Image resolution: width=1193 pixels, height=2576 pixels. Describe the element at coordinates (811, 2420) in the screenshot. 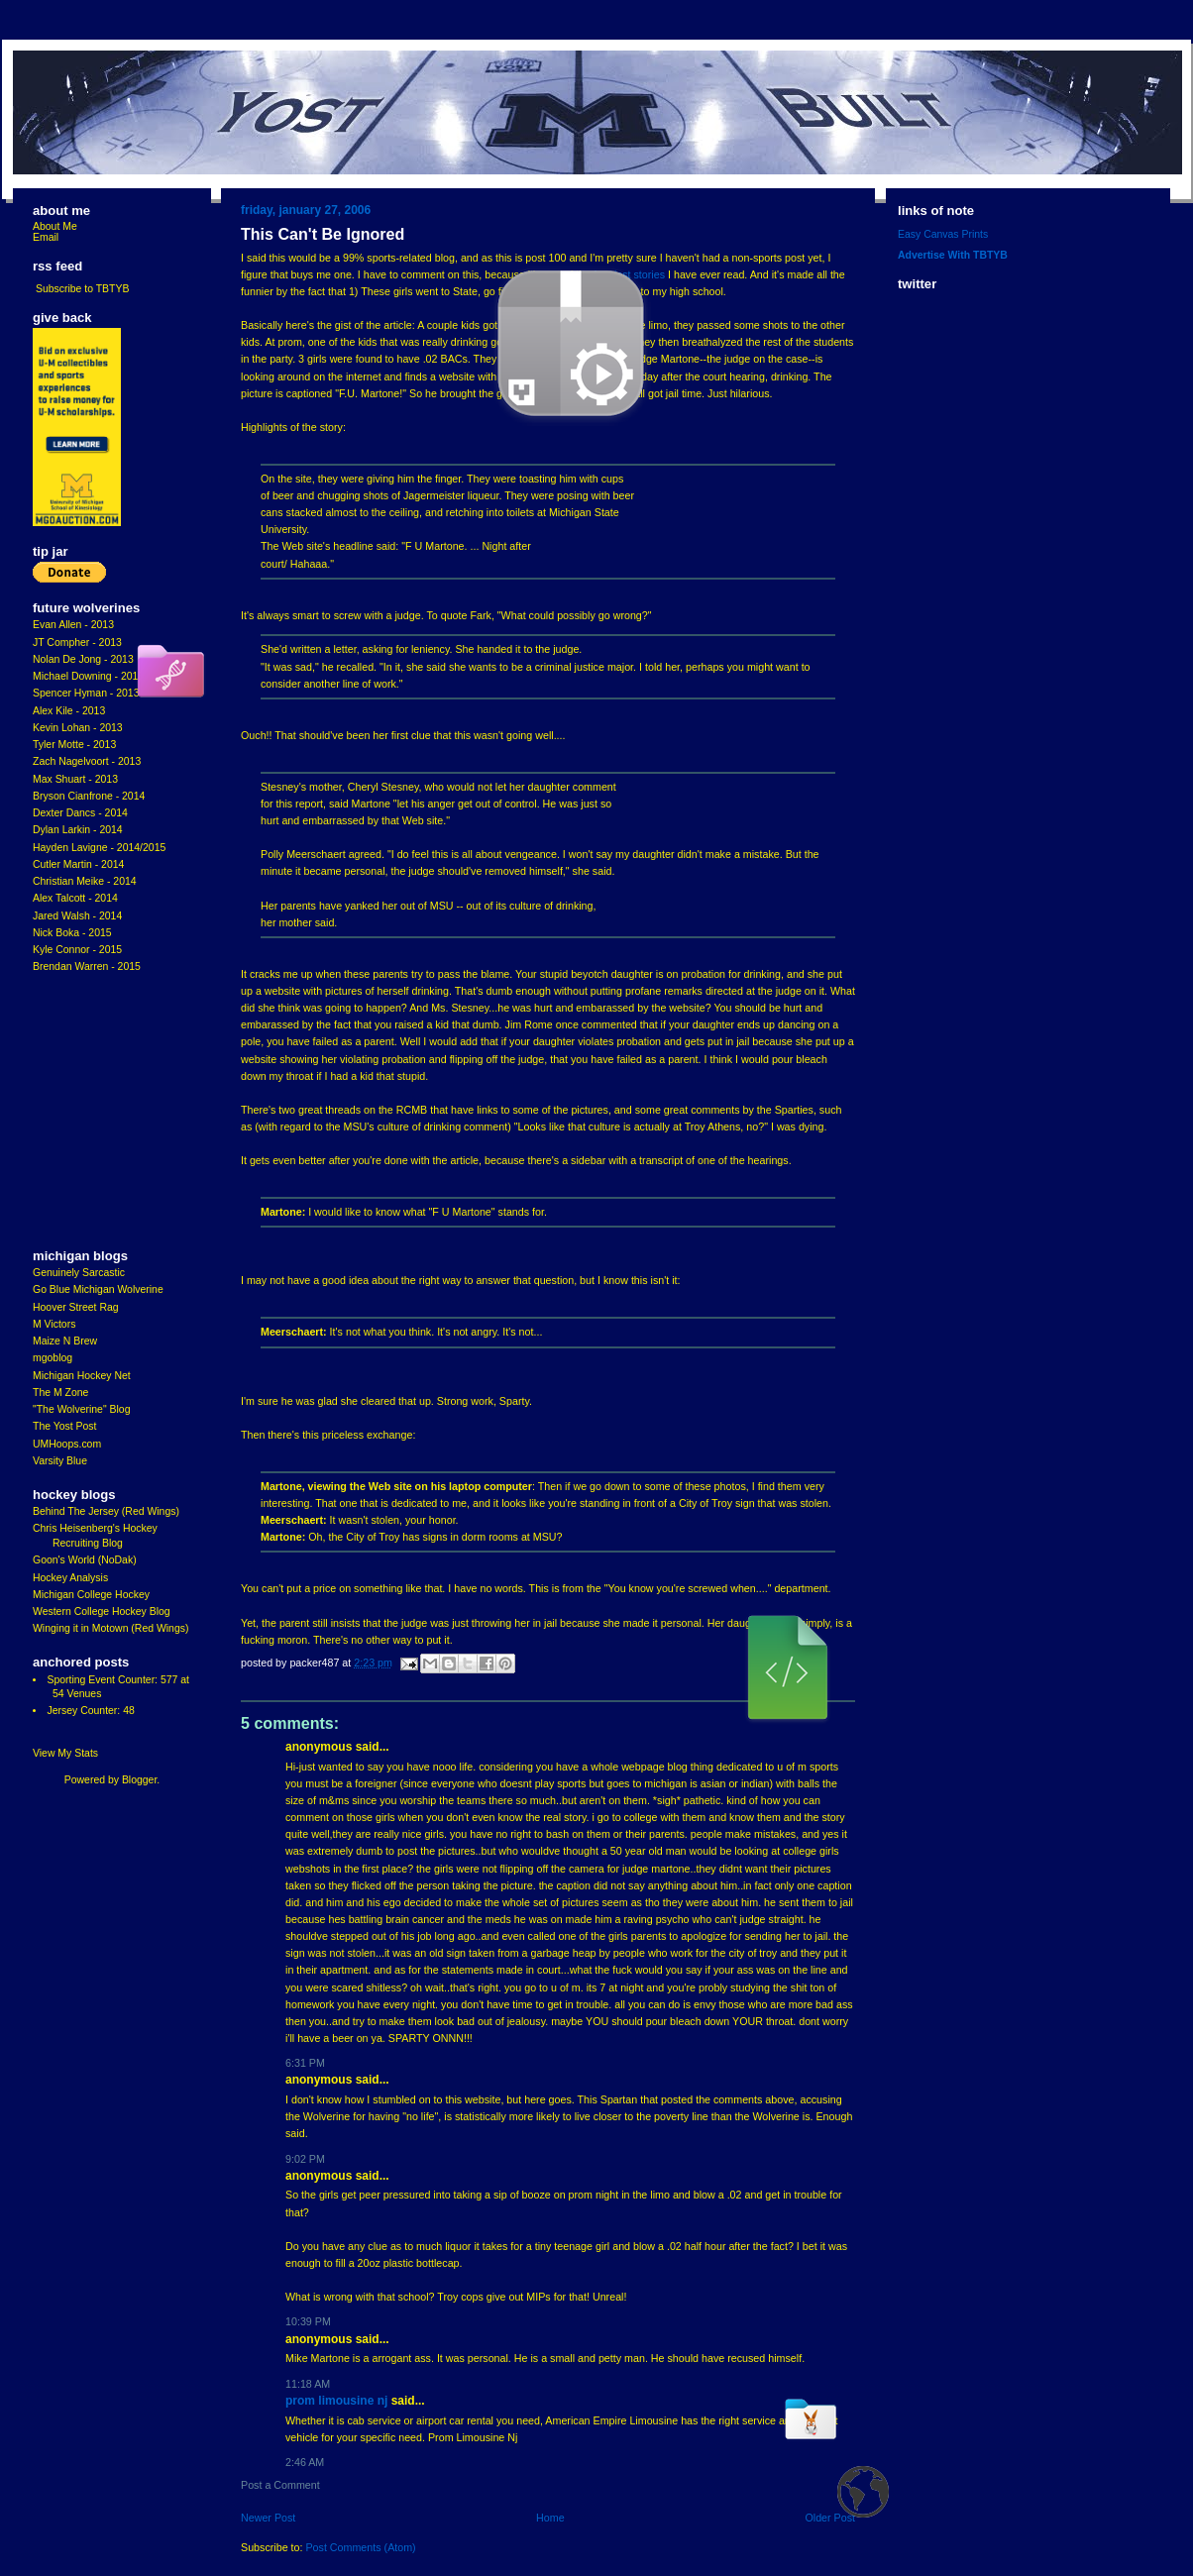

I see `open eMule downloads folder` at that location.